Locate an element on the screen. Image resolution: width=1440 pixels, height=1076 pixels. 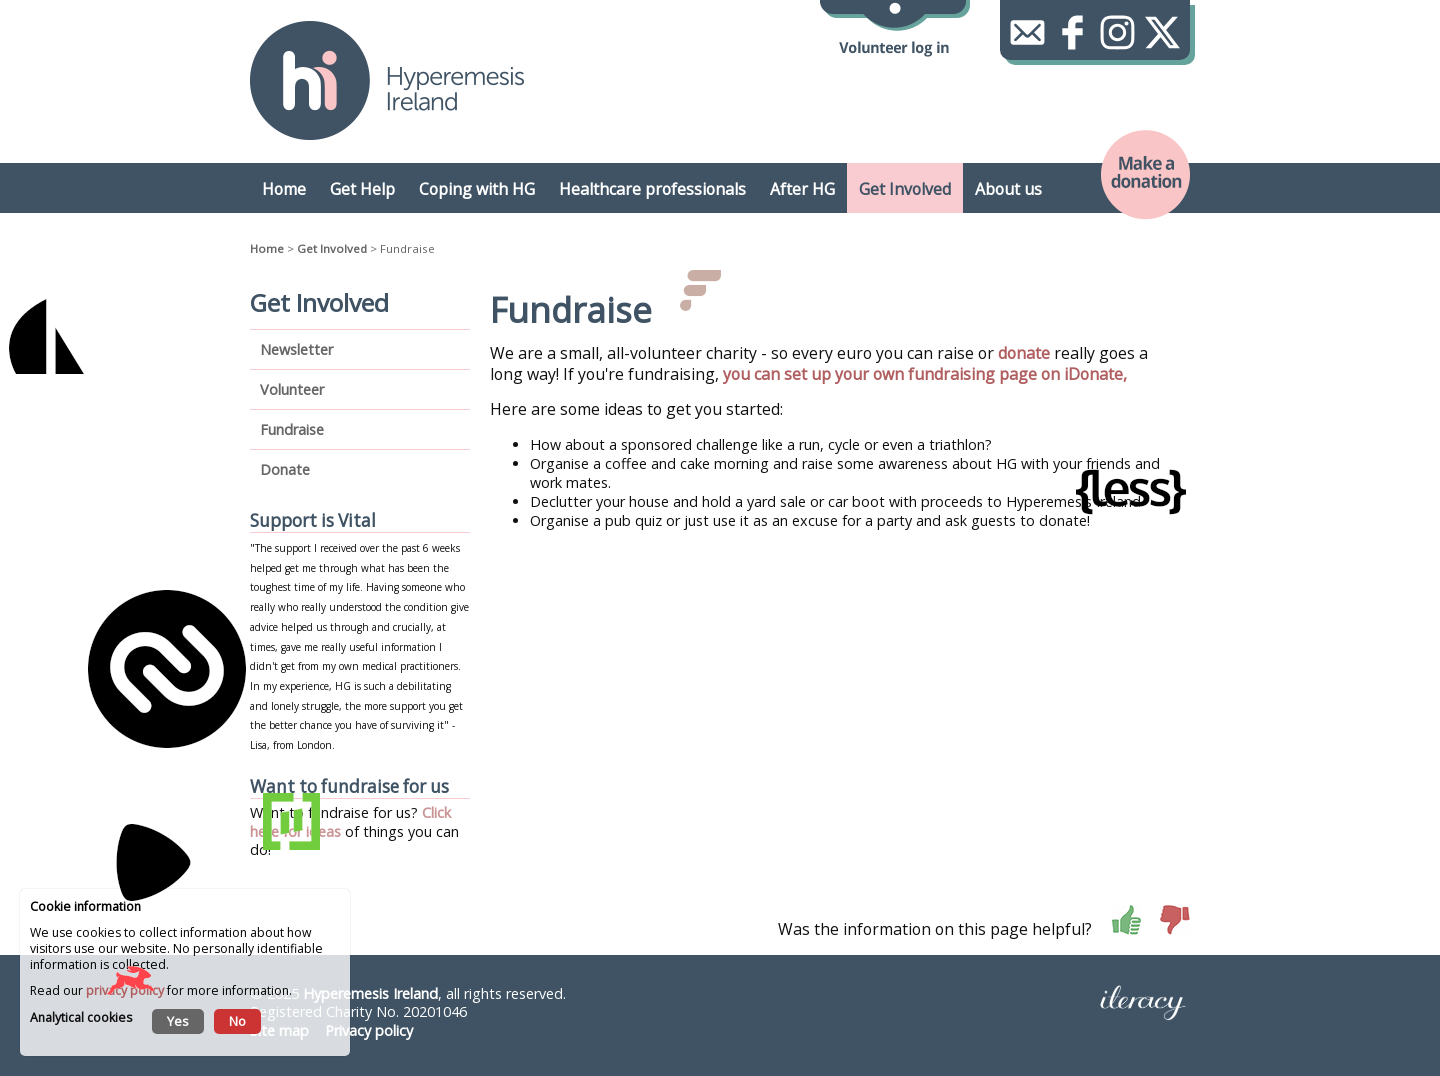
open the Zalando shopping app is located at coordinates (153, 862).